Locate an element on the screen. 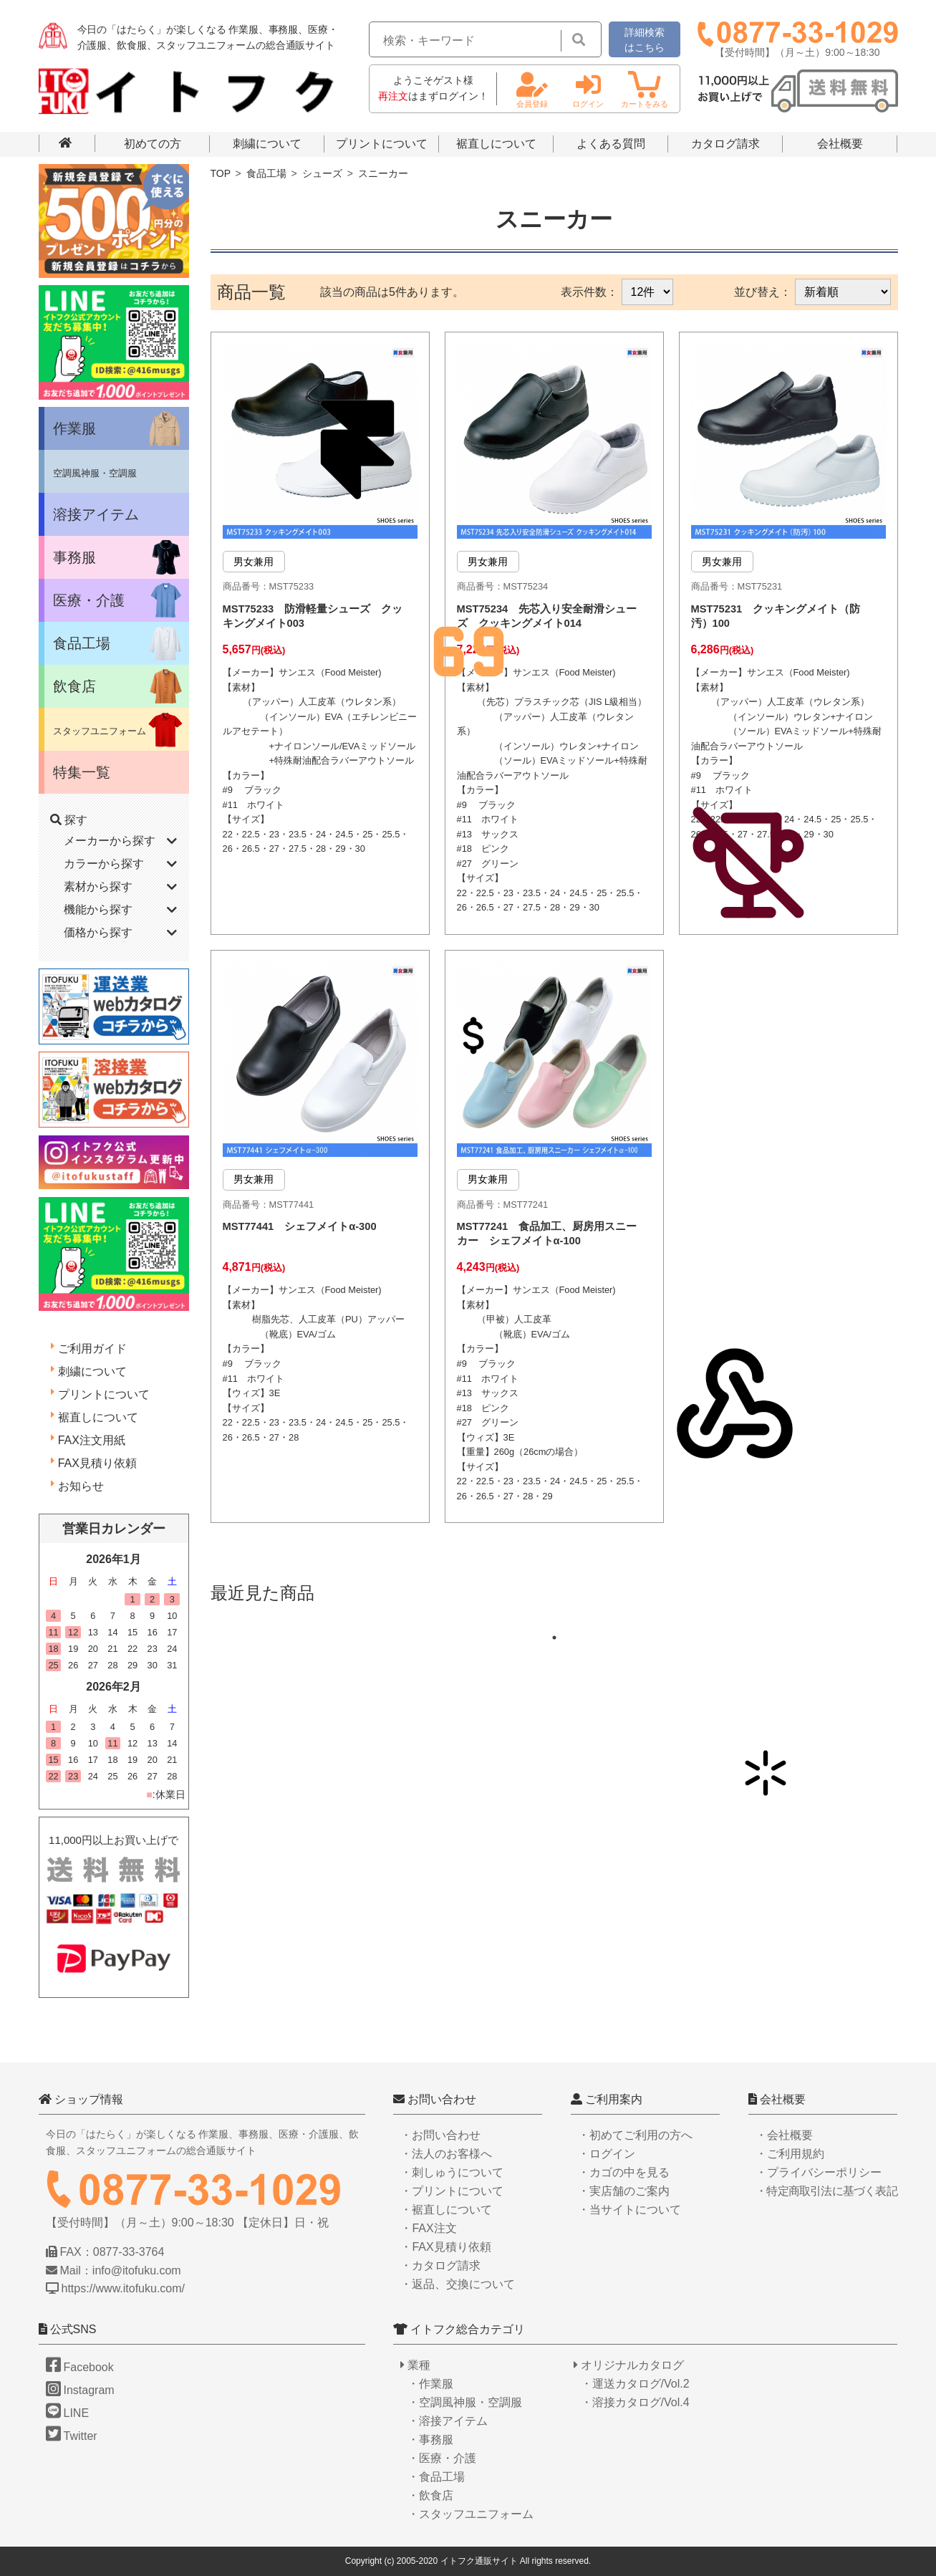 This screenshot has height=2576, width=936. walmart app or website link is located at coordinates (766, 1773).